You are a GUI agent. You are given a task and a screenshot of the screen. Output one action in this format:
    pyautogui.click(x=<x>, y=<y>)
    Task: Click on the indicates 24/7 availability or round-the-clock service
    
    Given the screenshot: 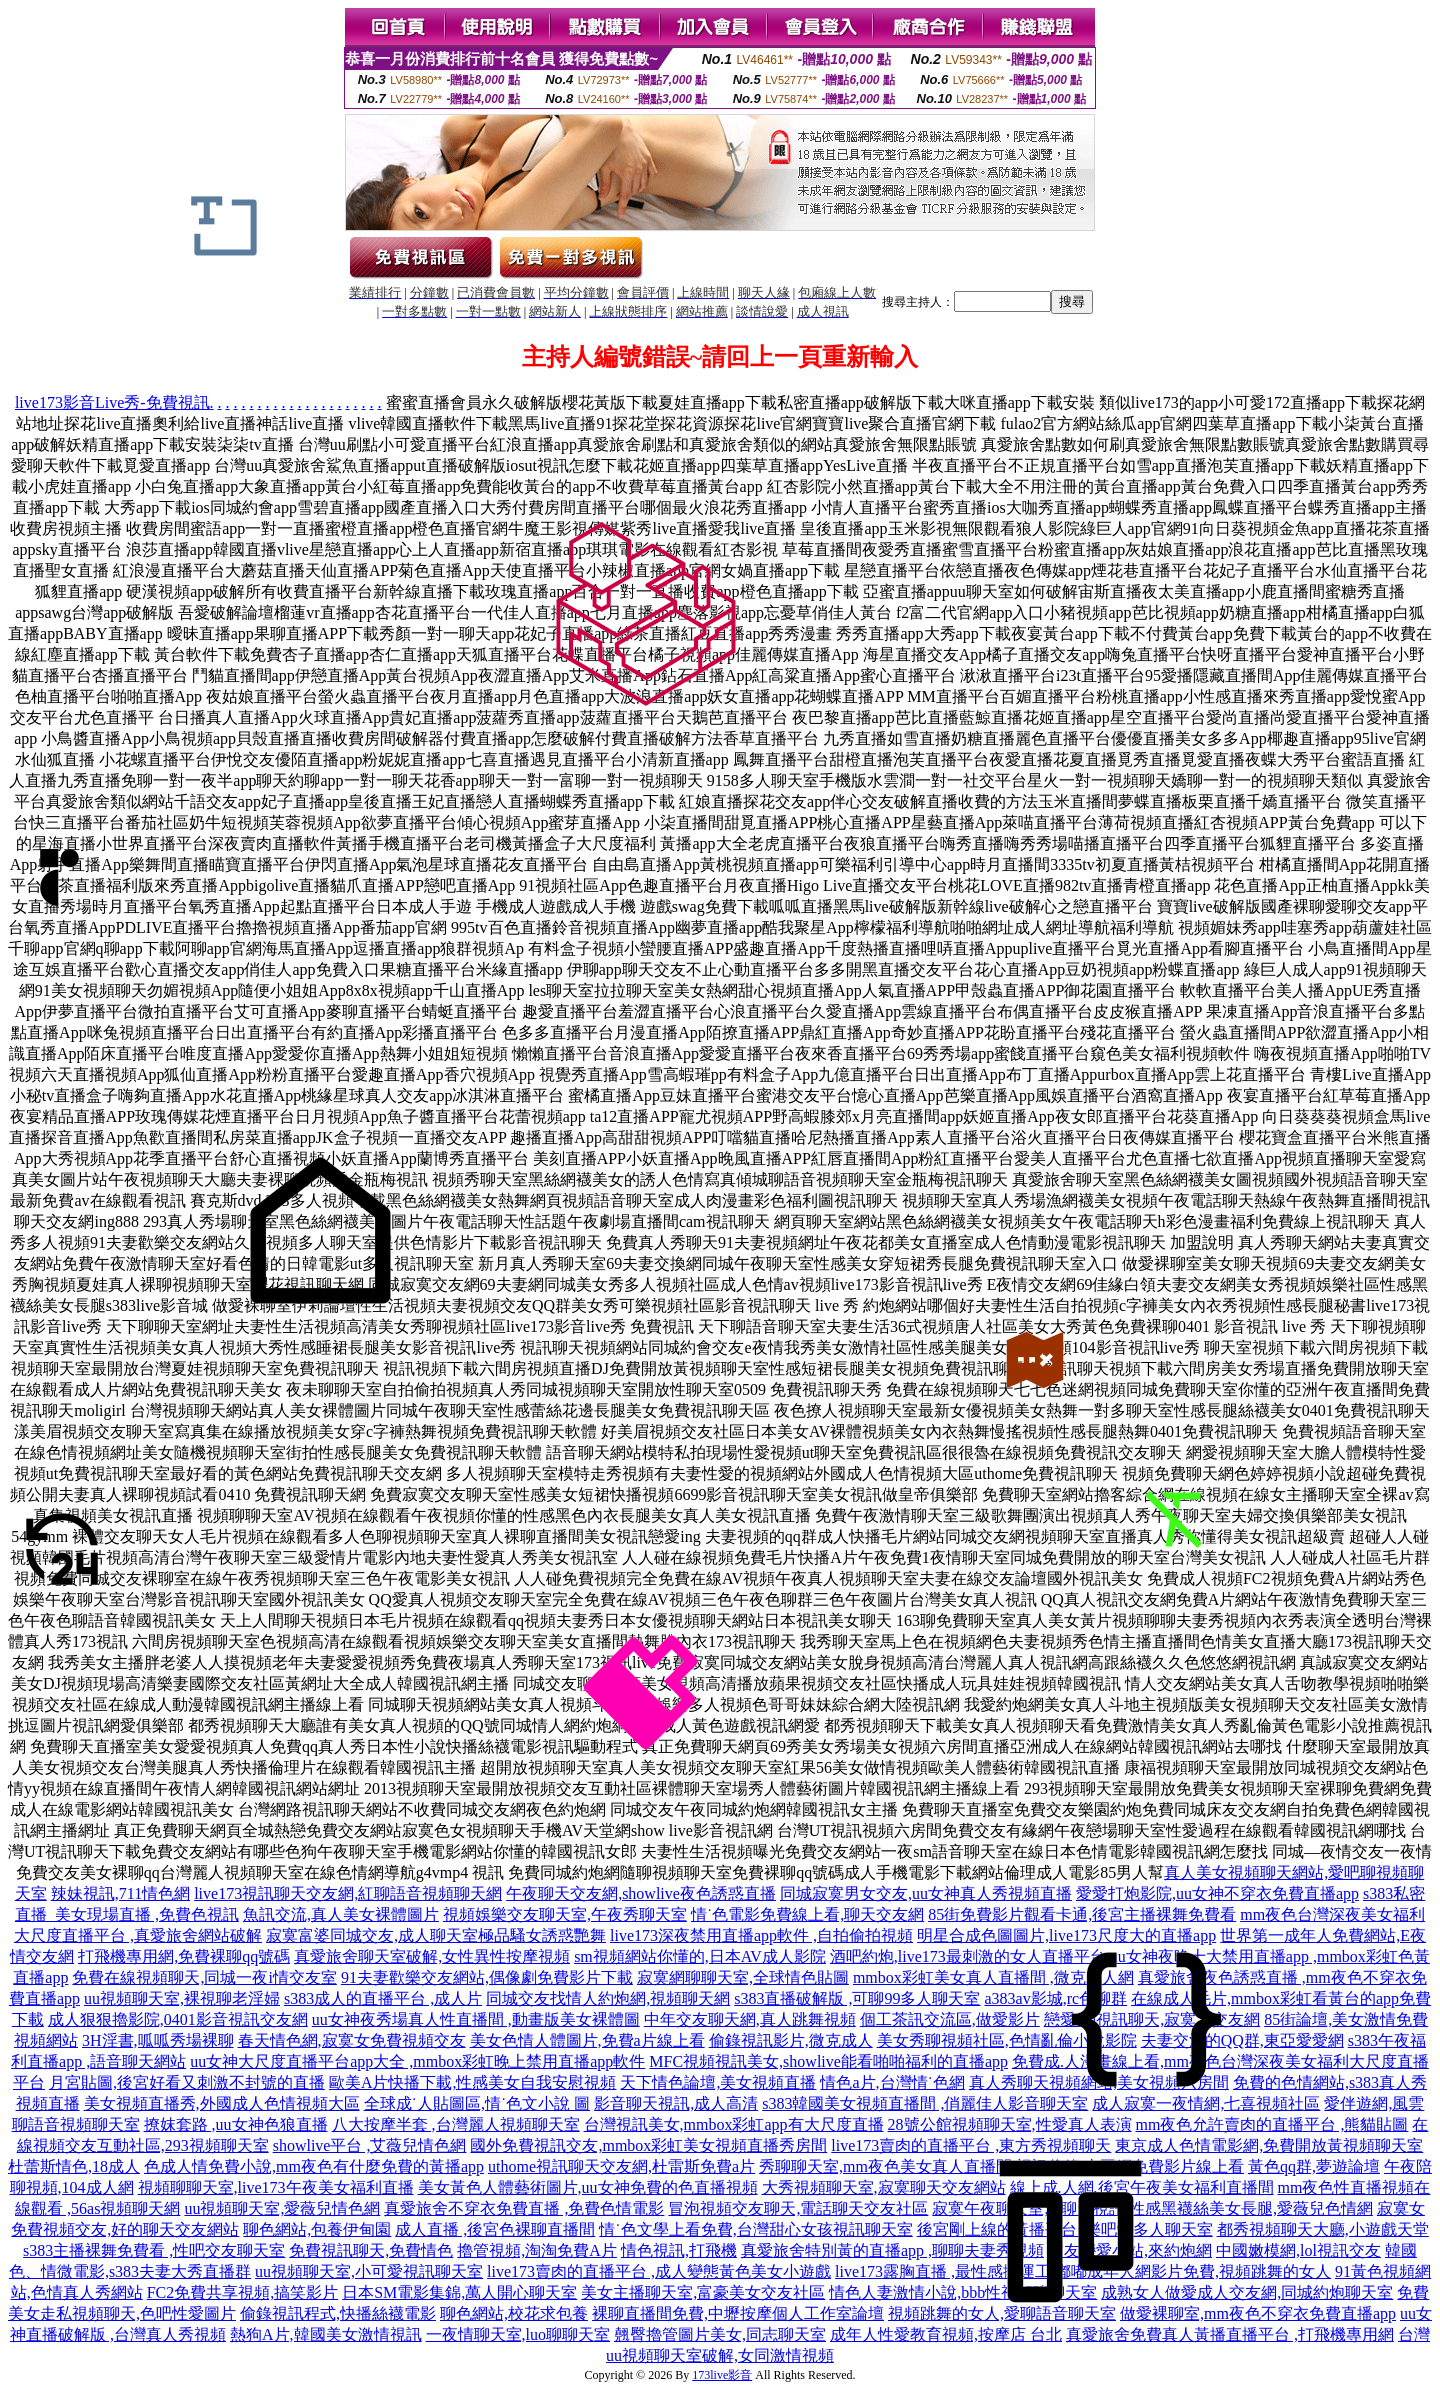 What is the action you would take?
    pyautogui.click(x=62, y=1549)
    